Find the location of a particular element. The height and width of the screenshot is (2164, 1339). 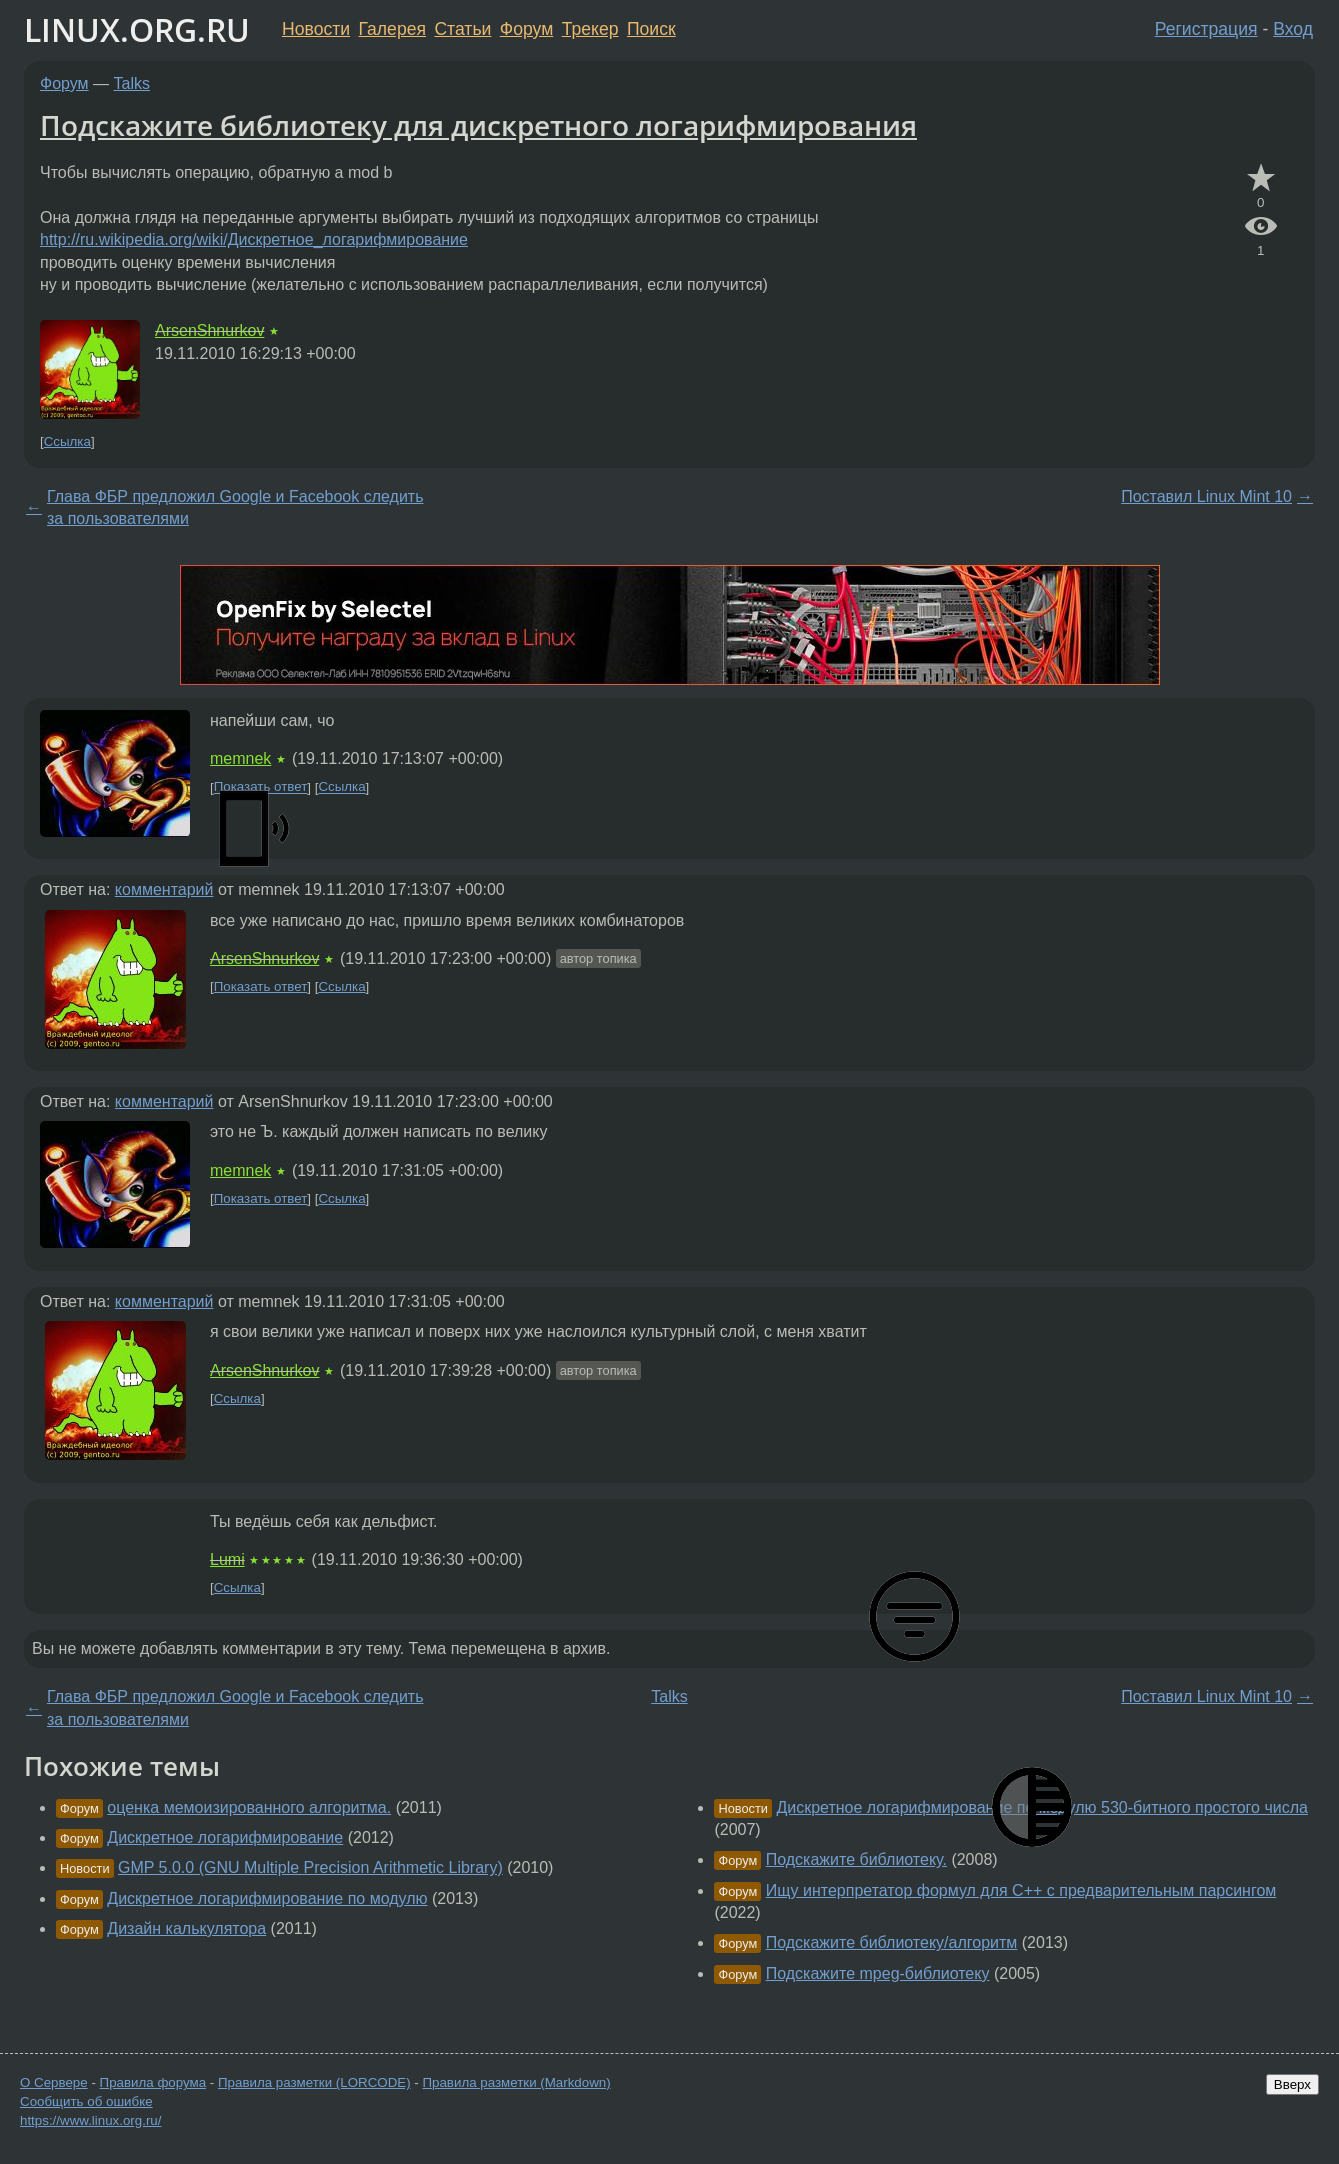

adjust image contrast or tonality settings is located at coordinates (1032, 1807).